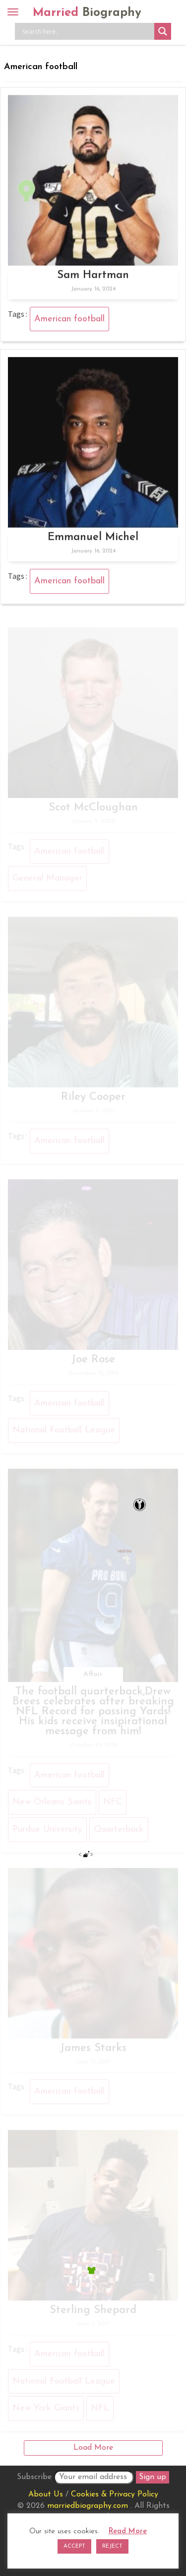  What do you see at coordinates (139, 1505) in the screenshot?
I see `open keepassxc password manager` at bounding box center [139, 1505].